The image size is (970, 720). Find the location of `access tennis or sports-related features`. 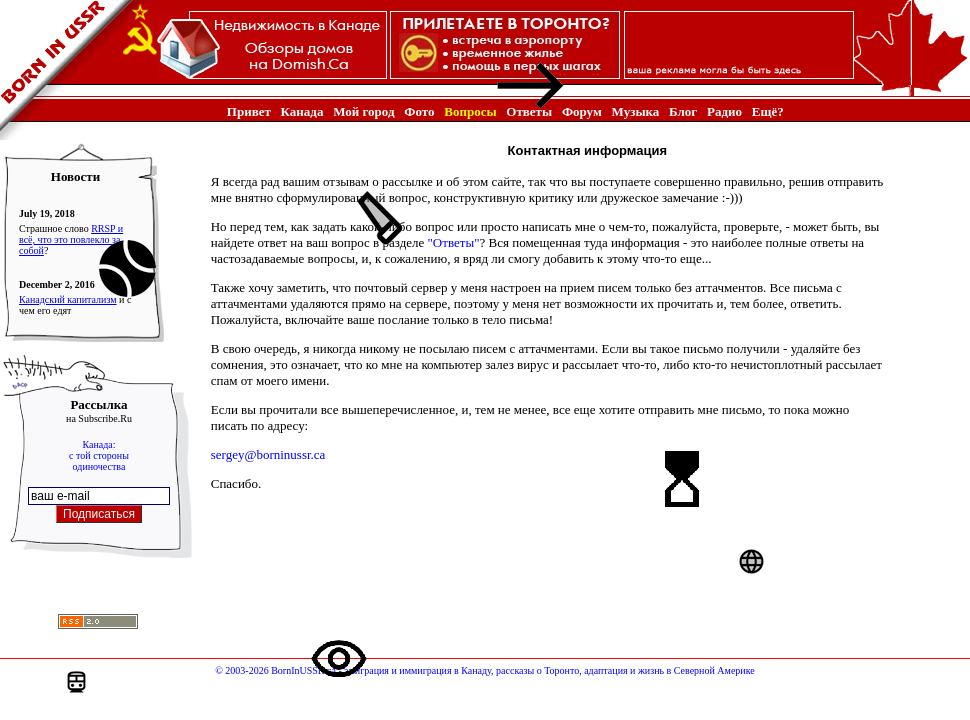

access tennis or sports-related features is located at coordinates (127, 268).